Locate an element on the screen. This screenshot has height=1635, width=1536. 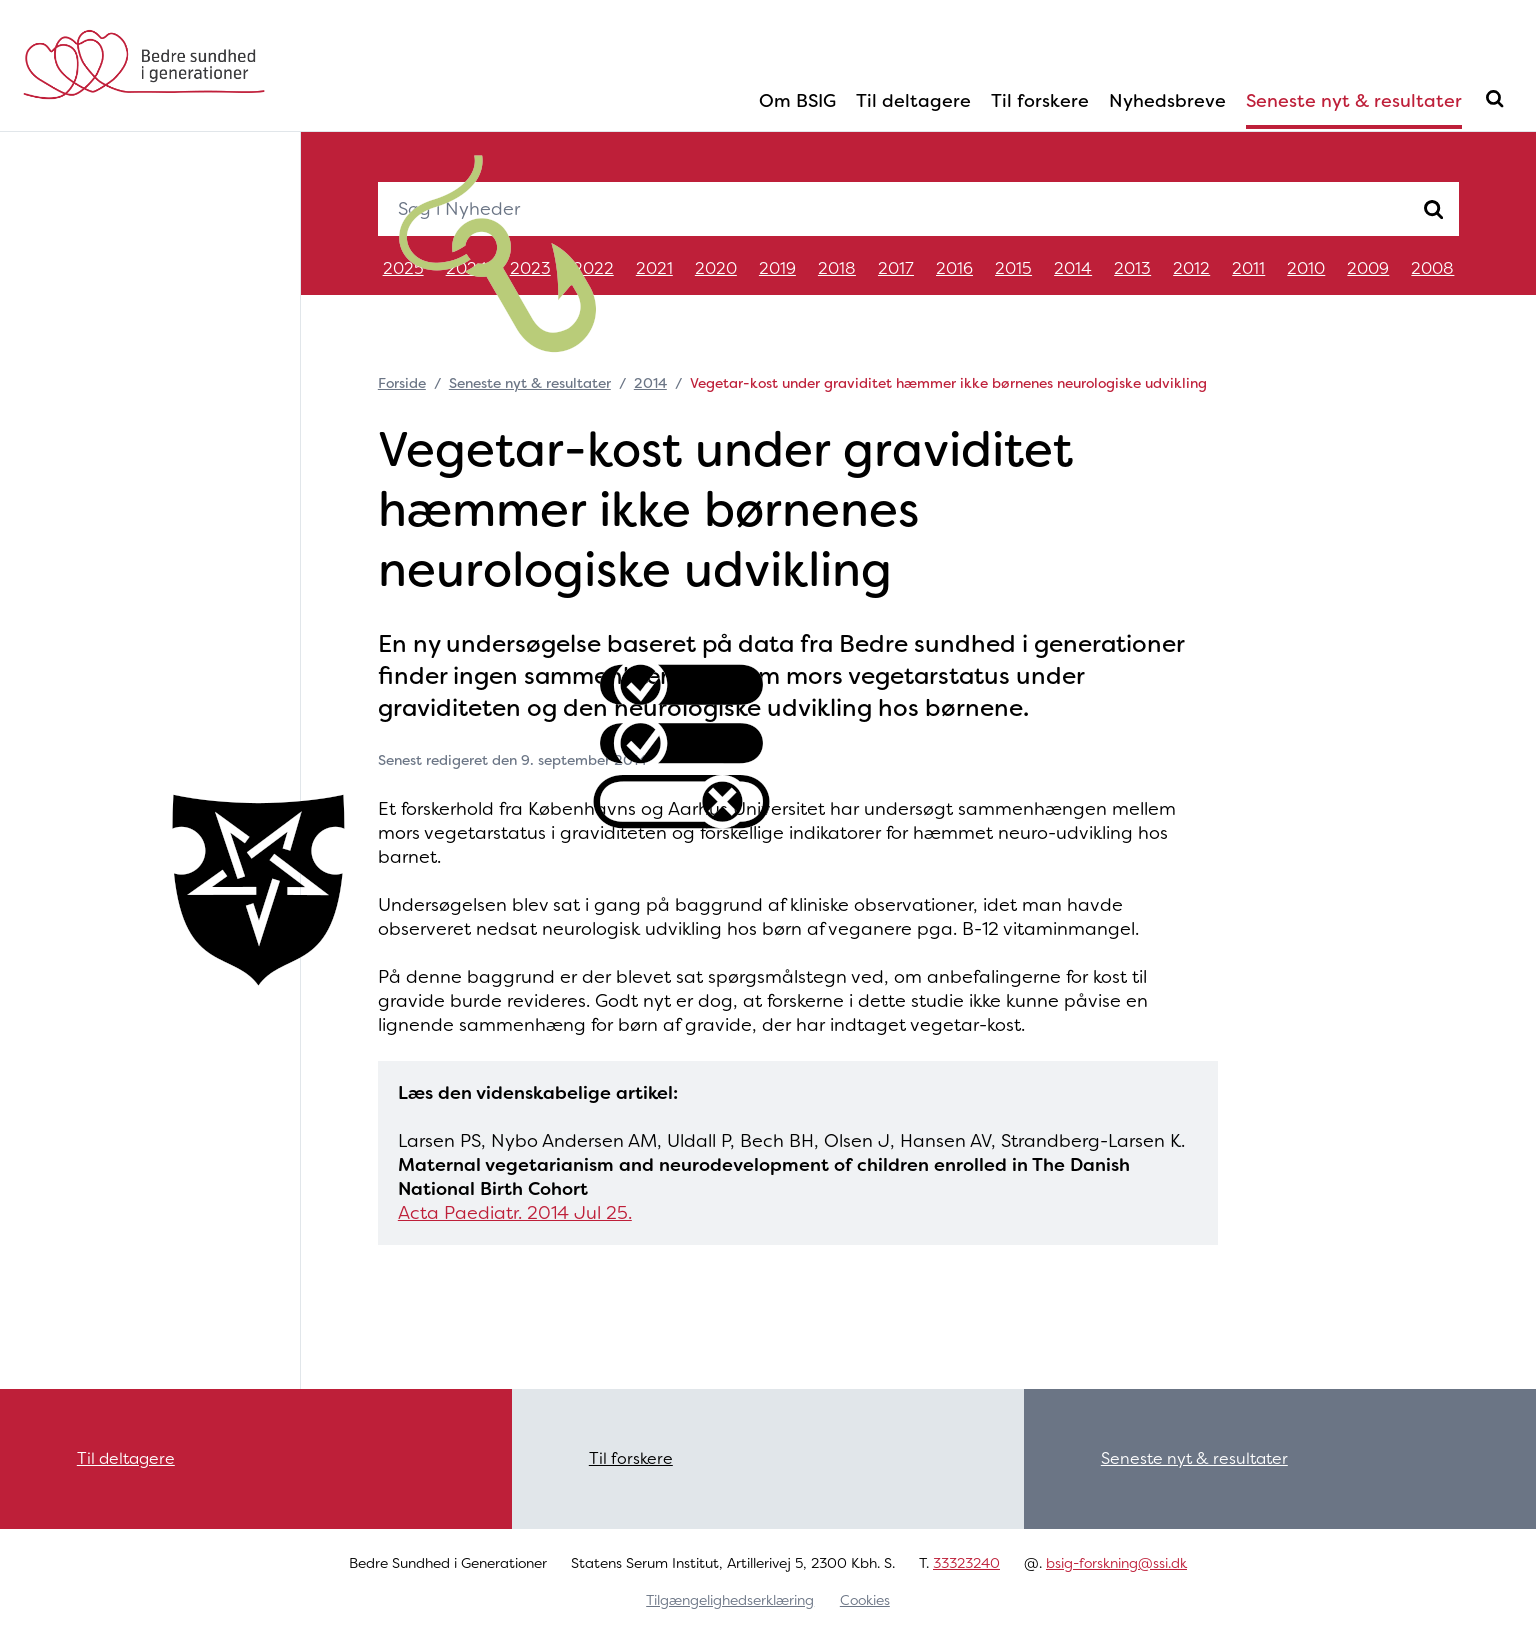
activate magical defense or shield ability is located at coordinates (257, 893).